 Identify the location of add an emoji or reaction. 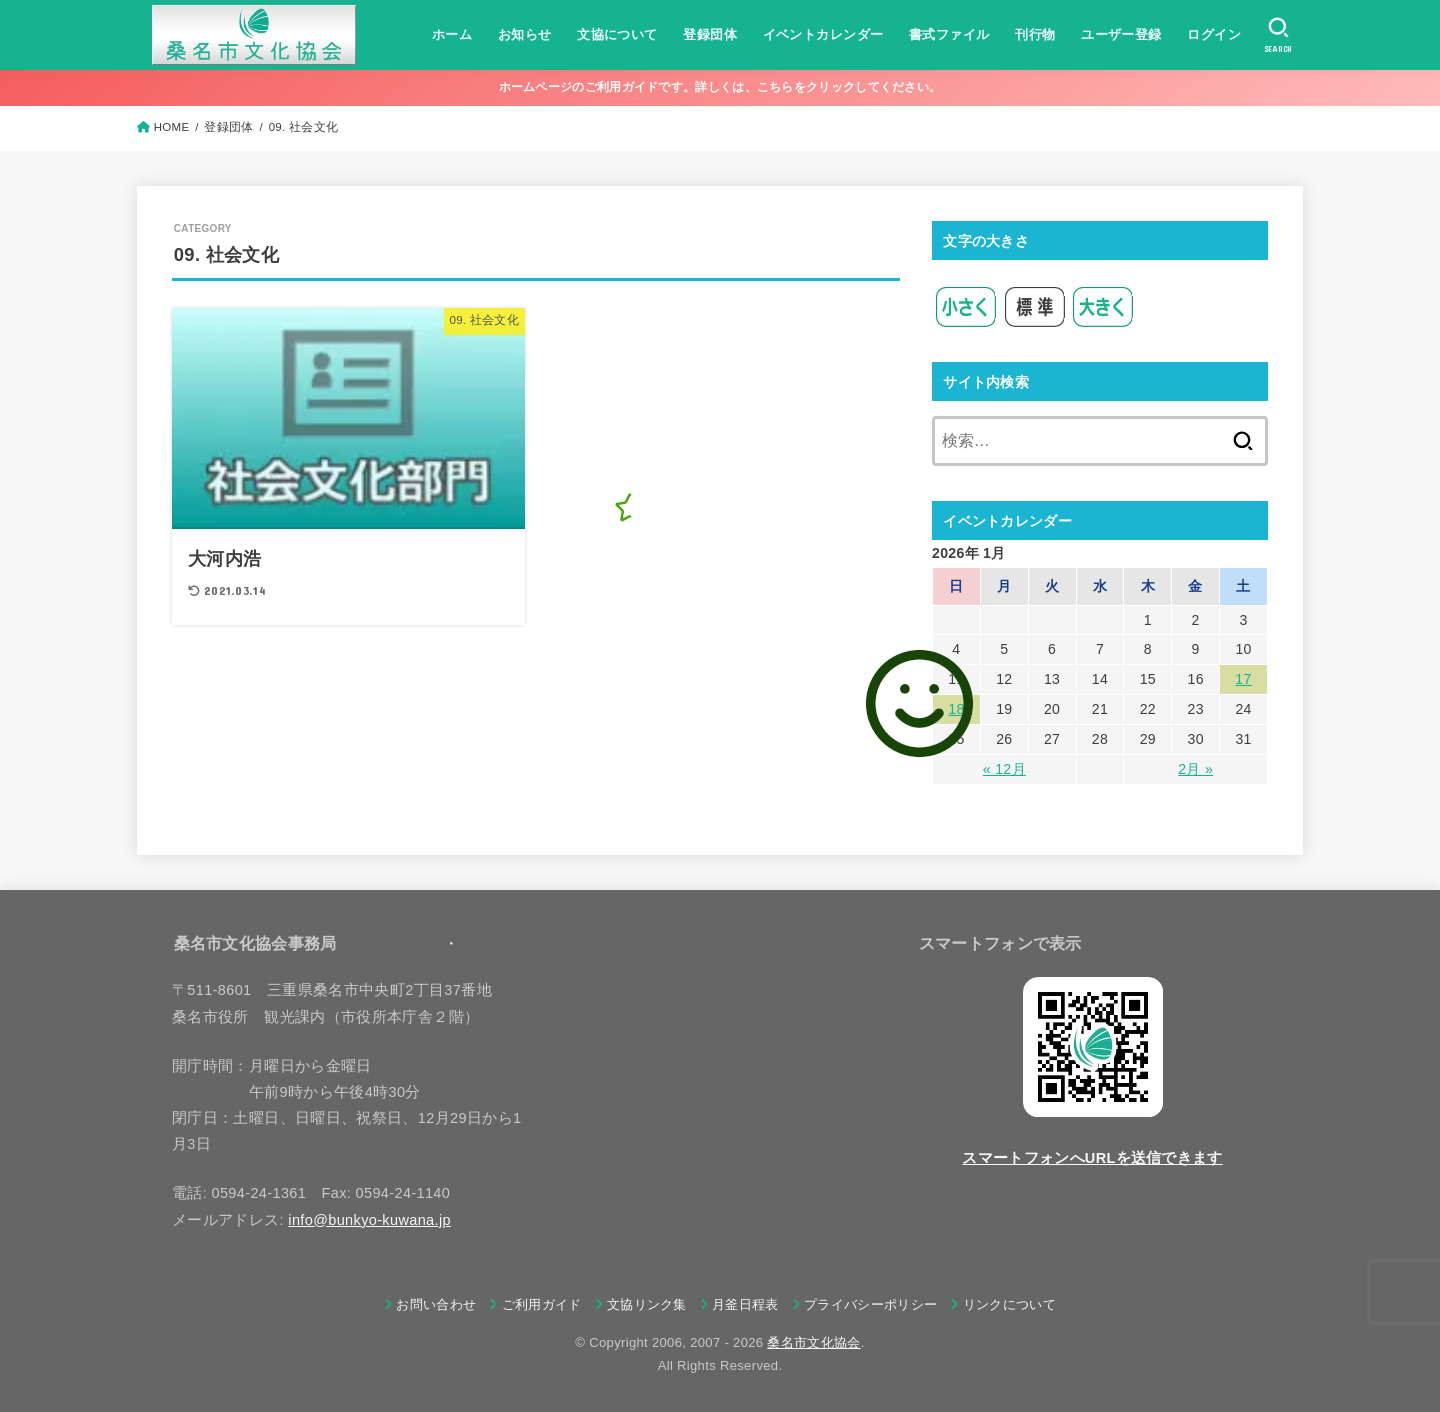
(919, 703).